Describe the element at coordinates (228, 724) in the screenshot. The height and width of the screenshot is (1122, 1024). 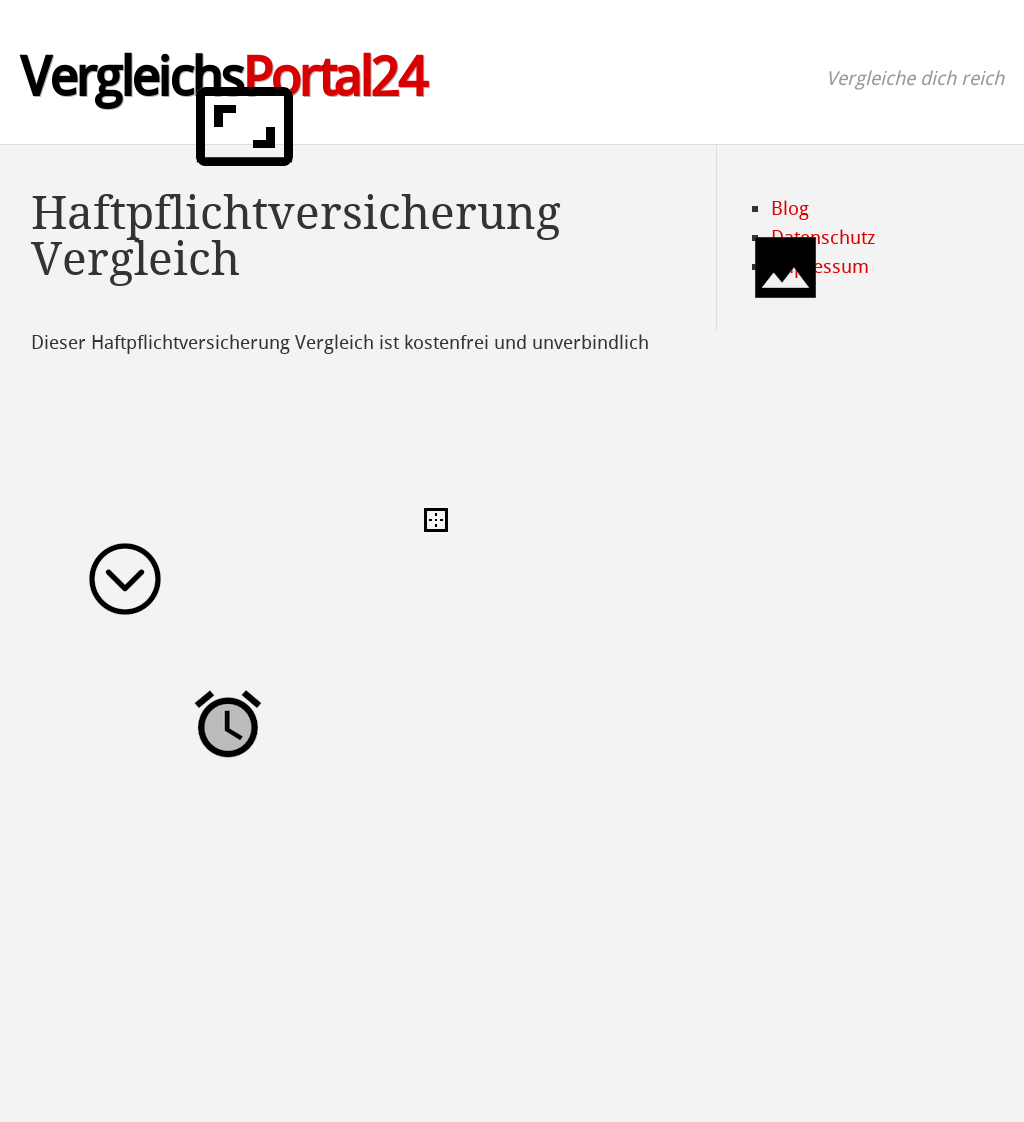
I see `view and manage alarms` at that location.